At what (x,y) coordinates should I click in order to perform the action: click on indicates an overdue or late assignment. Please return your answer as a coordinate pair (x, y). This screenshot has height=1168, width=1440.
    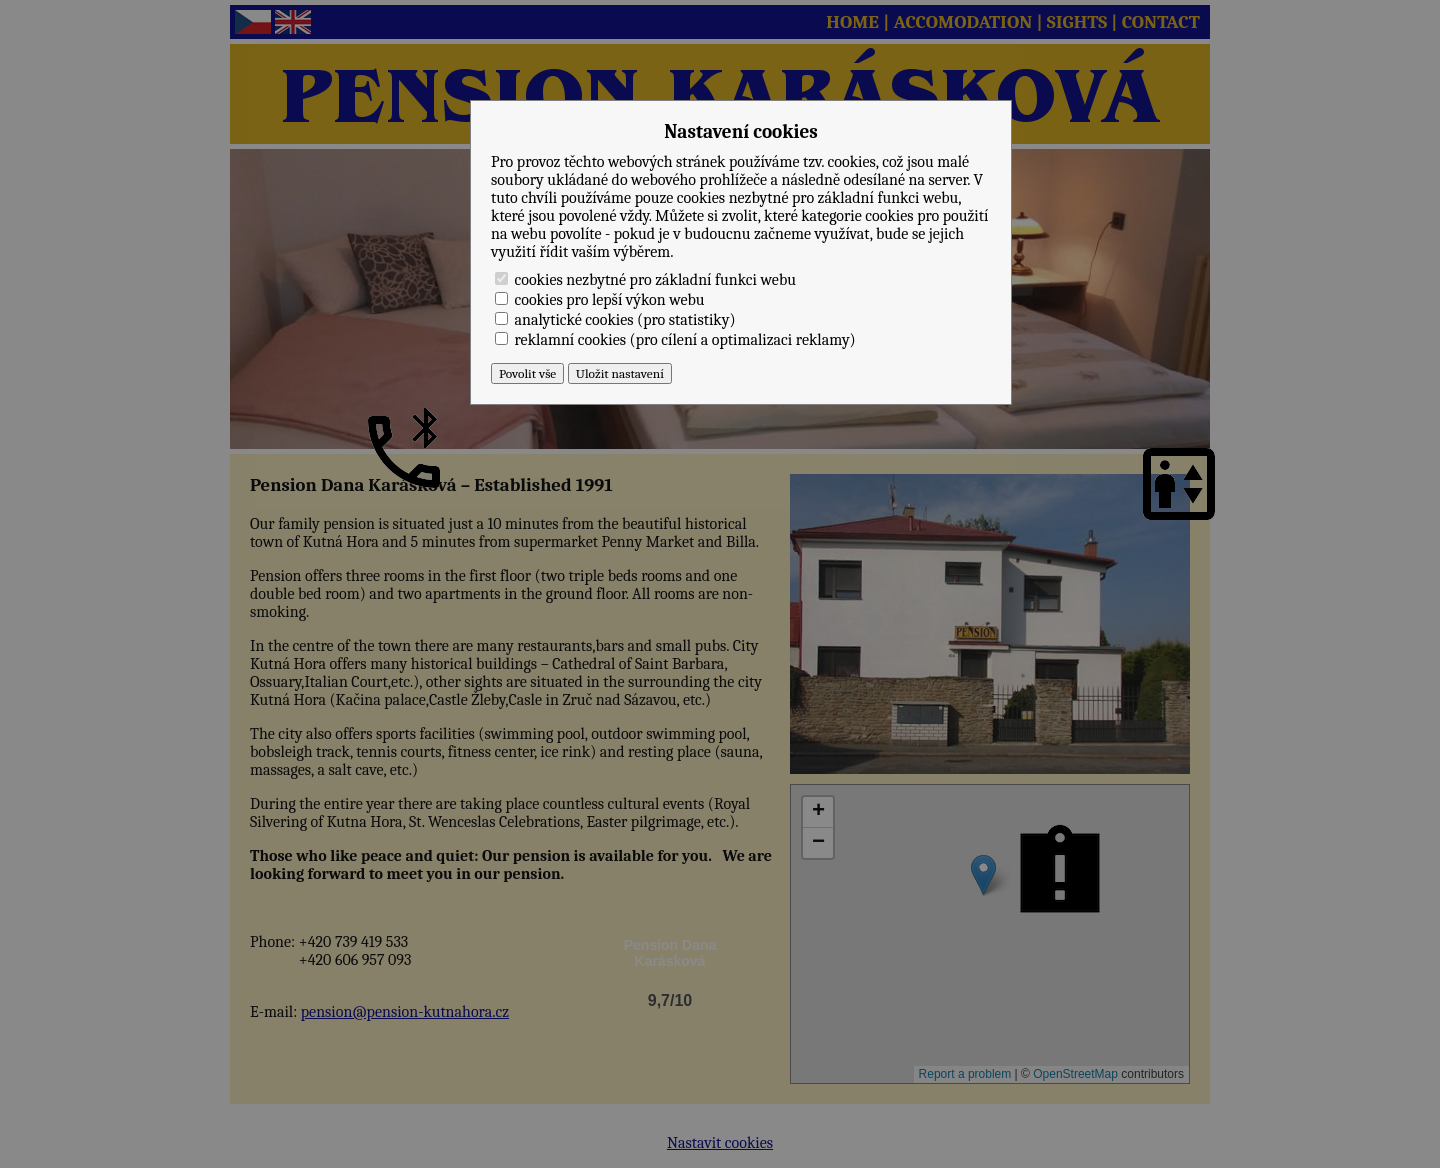
    Looking at the image, I should click on (1060, 873).